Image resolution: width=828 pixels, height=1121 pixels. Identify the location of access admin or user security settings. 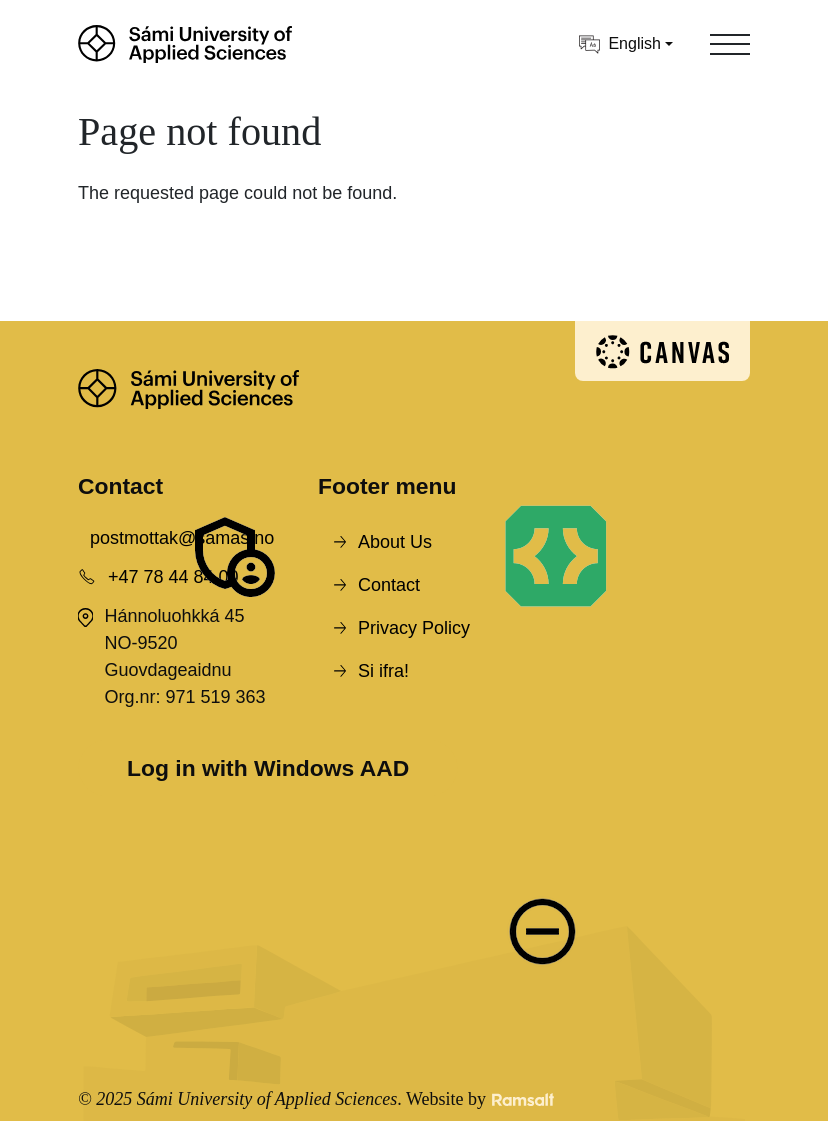
(231, 553).